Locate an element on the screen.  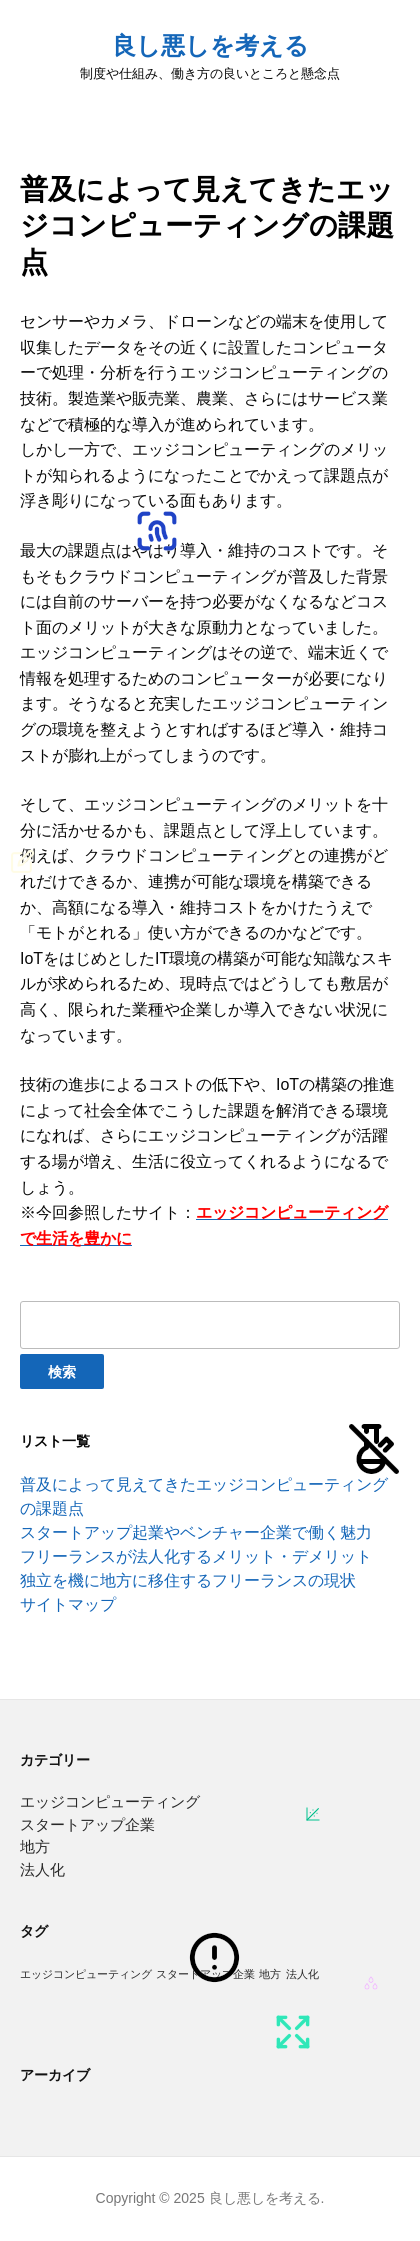
expand to fullscreen mode is located at coordinates (293, 2032).